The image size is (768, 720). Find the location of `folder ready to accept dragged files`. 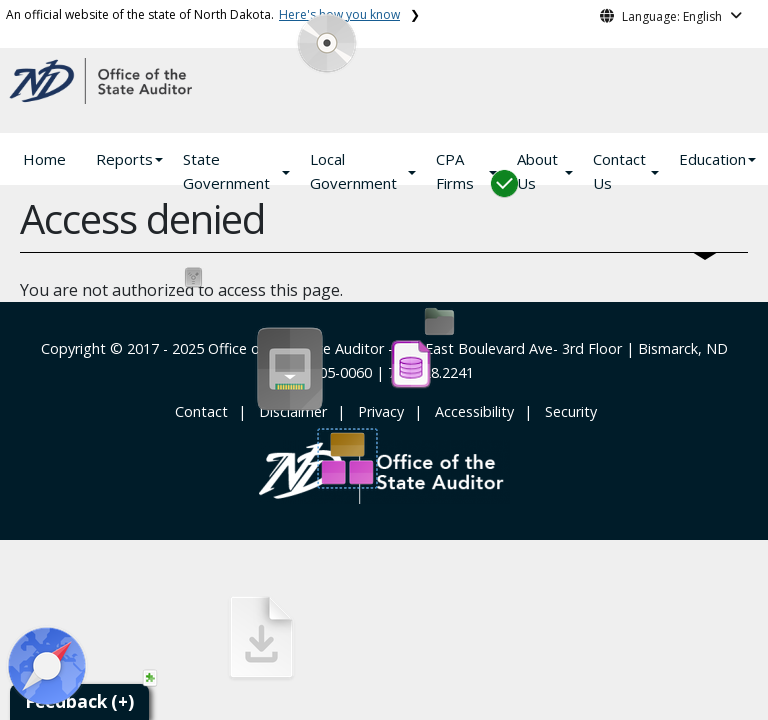

folder ready to accept dragged files is located at coordinates (439, 321).